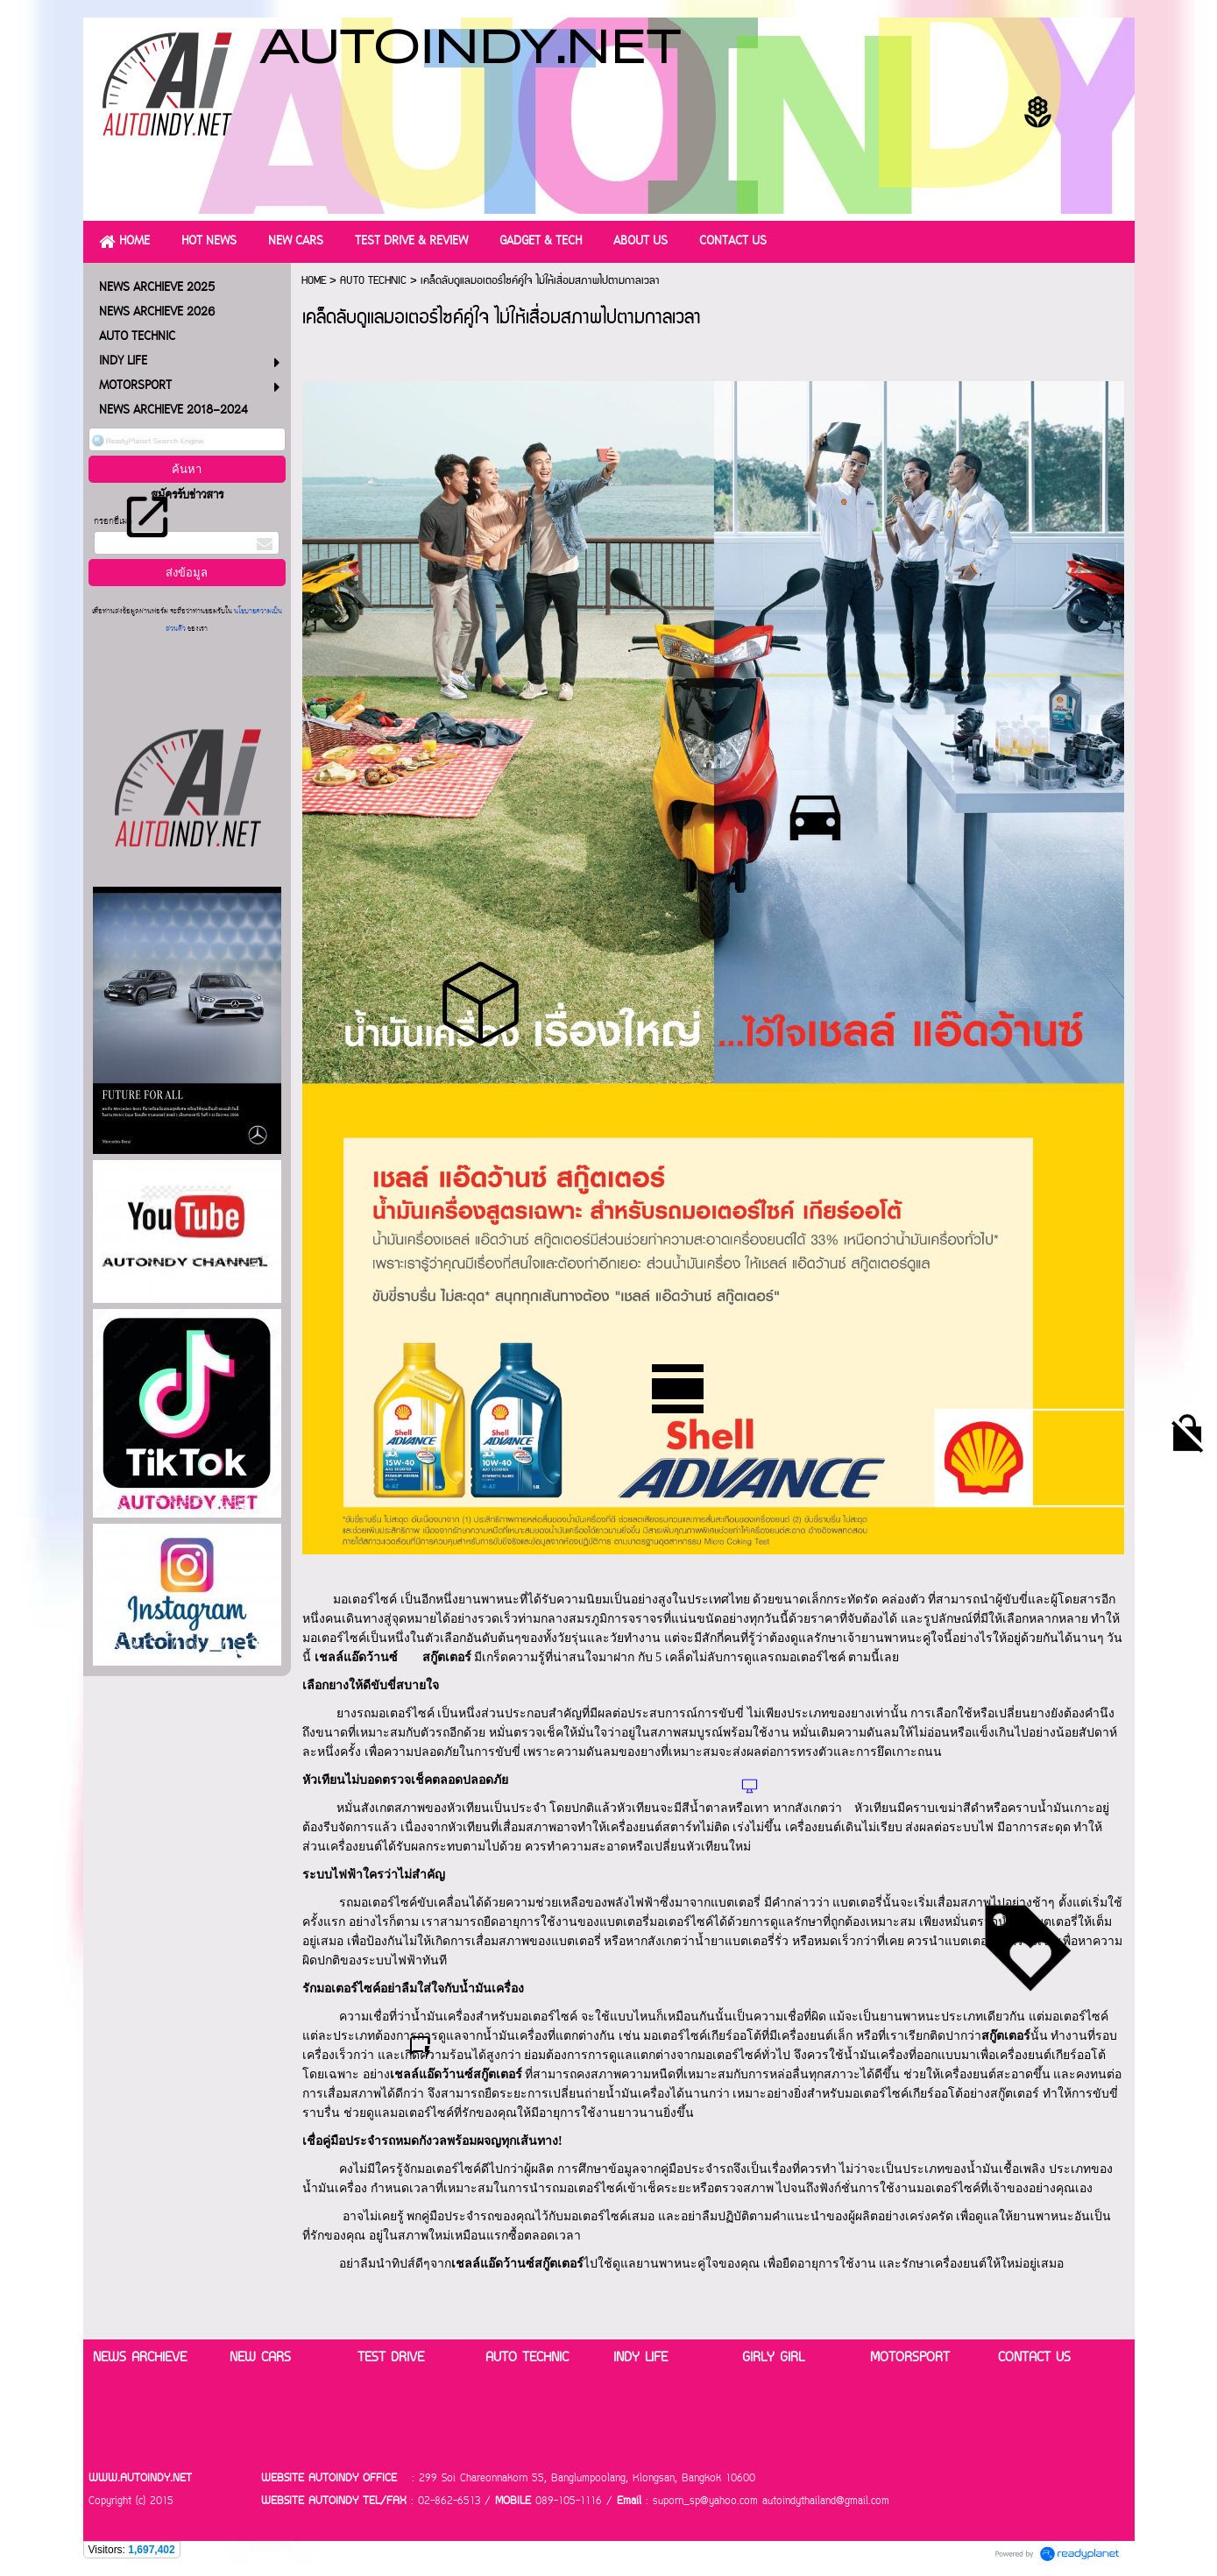 The width and height of the screenshot is (1217, 2576). I want to click on send a quick reply to a message, so click(420, 2046).